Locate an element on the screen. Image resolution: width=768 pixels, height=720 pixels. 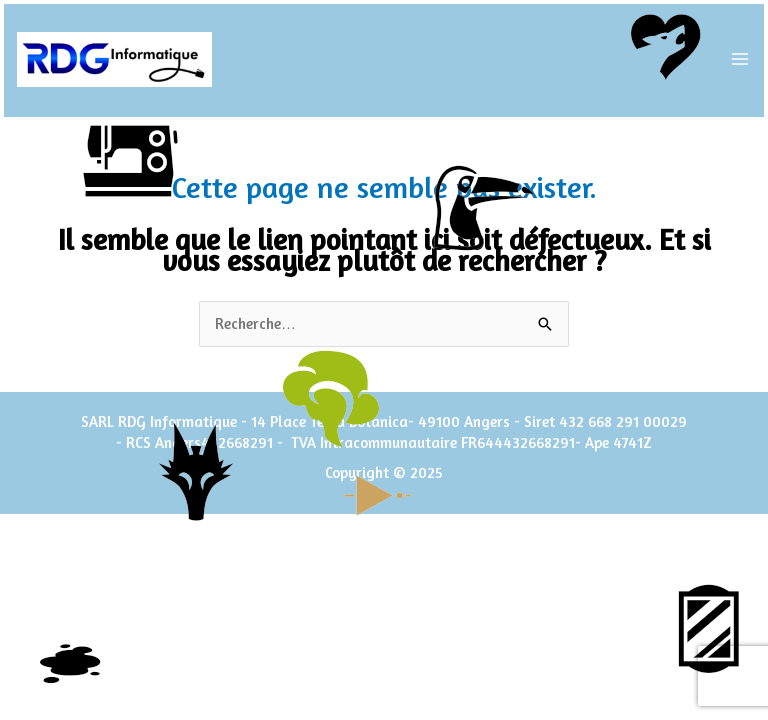
fox character or animal companion icon is located at coordinates (197, 471).